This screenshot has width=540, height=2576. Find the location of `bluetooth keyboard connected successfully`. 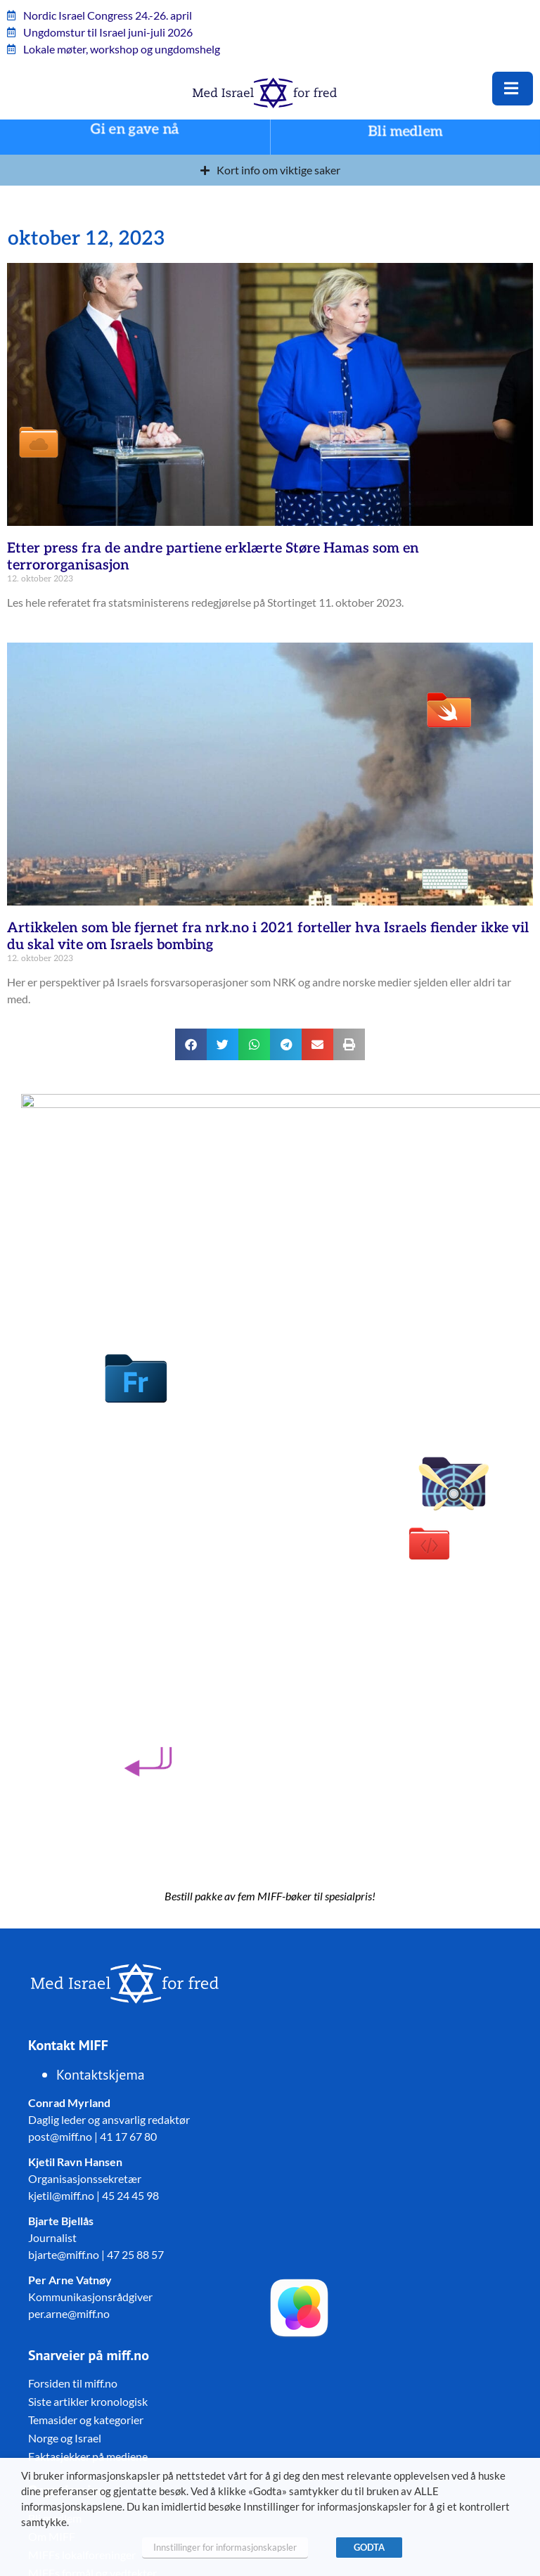

bluetooth keyboard connected successfully is located at coordinates (445, 880).